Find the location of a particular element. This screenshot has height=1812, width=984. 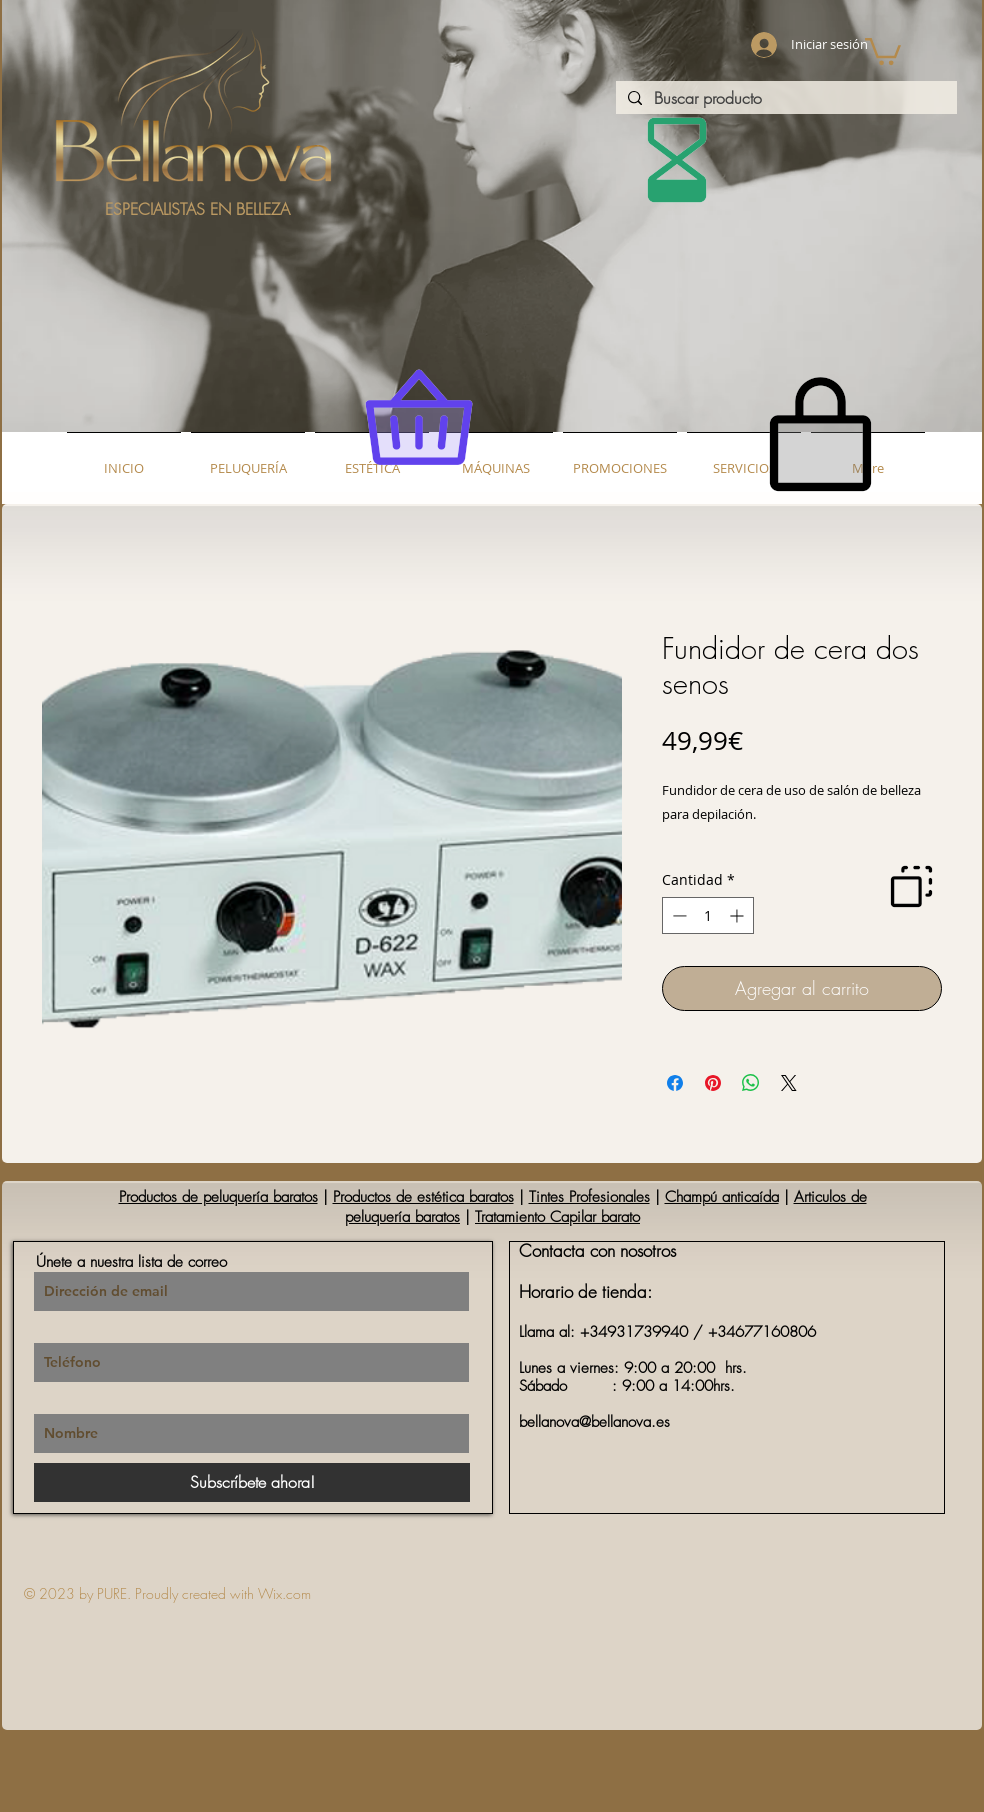

indicates a locked or secured item is located at coordinates (820, 440).